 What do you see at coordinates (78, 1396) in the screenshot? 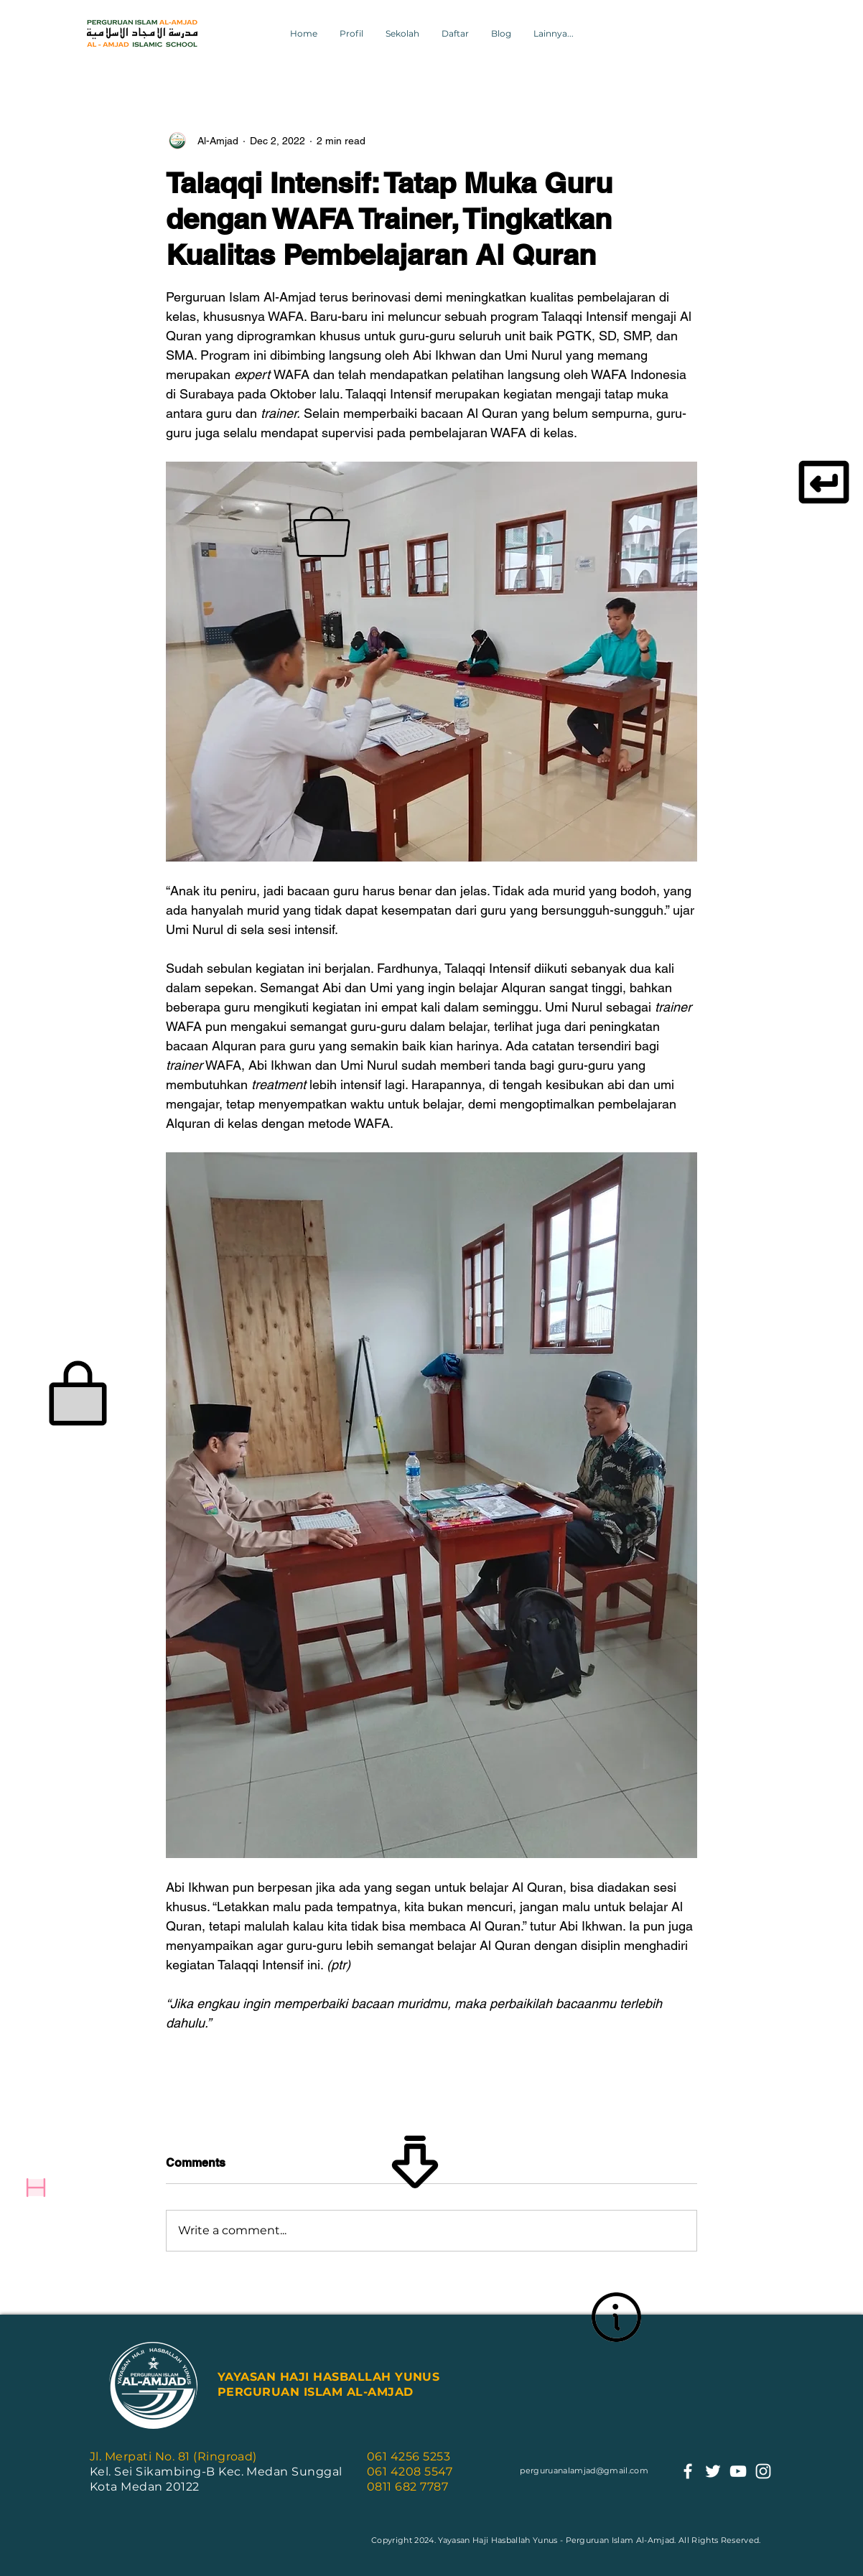
I see `indicates a locked or secured item` at bounding box center [78, 1396].